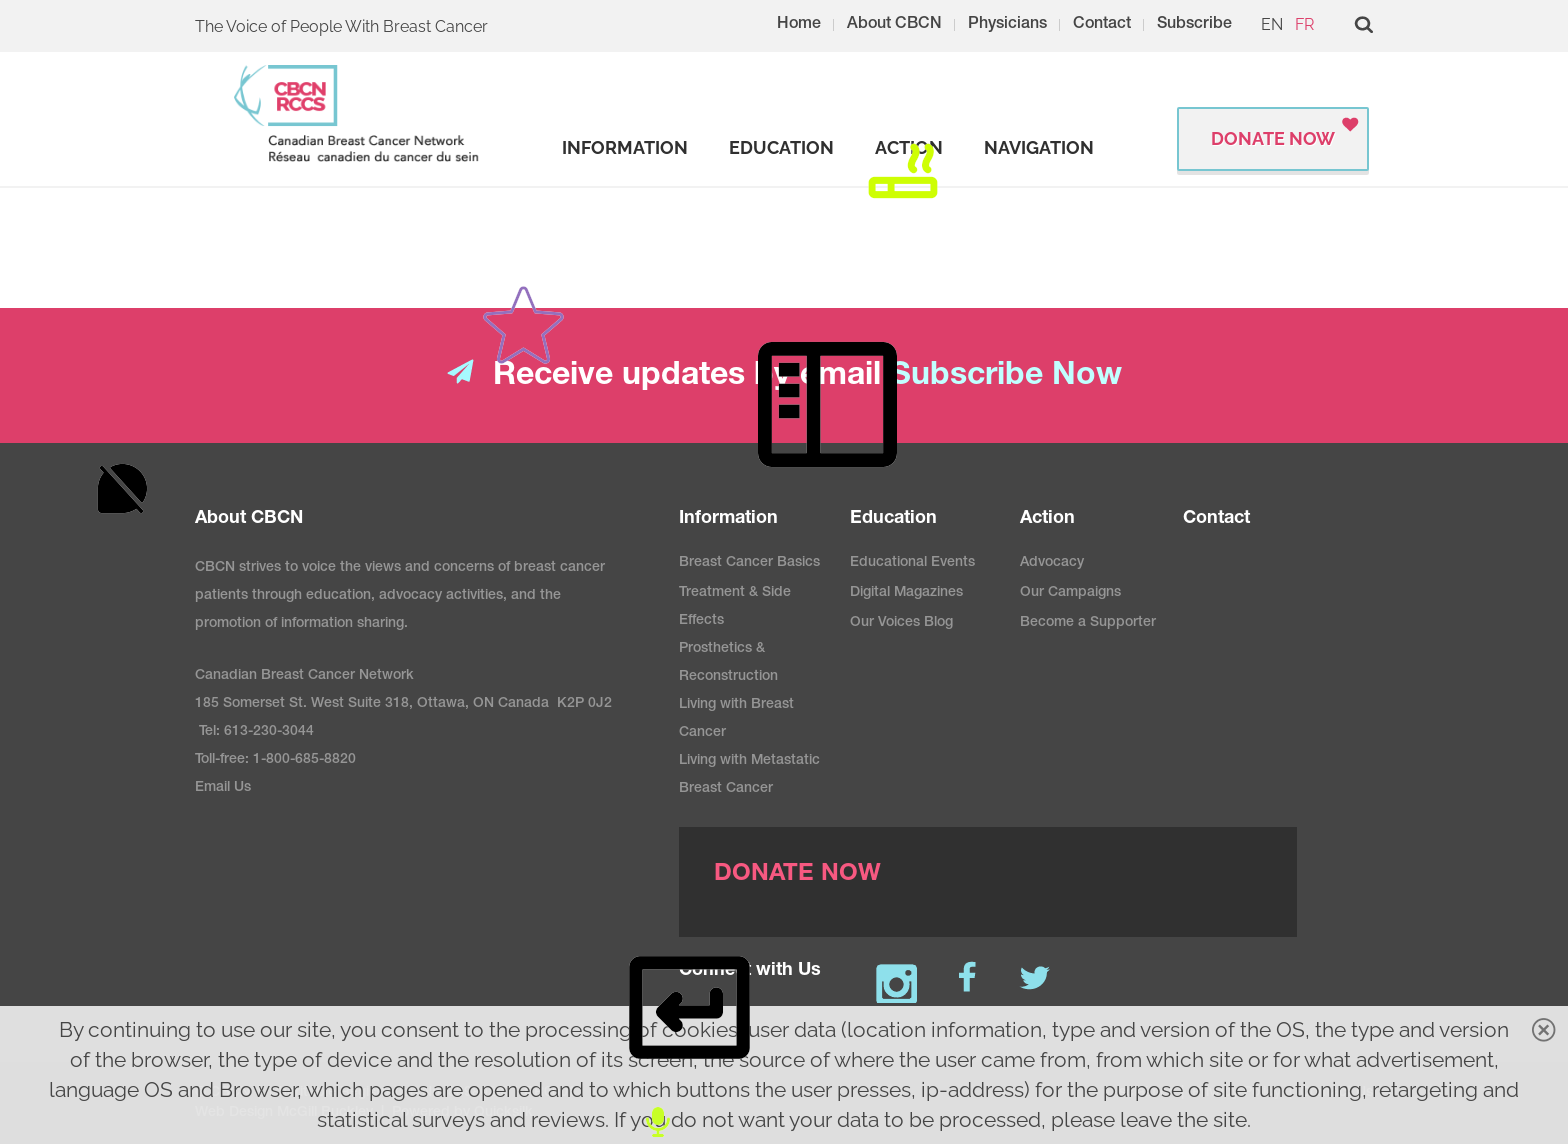 Image resolution: width=1568 pixels, height=1144 pixels. I want to click on unmute your microphone, so click(658, 1122).